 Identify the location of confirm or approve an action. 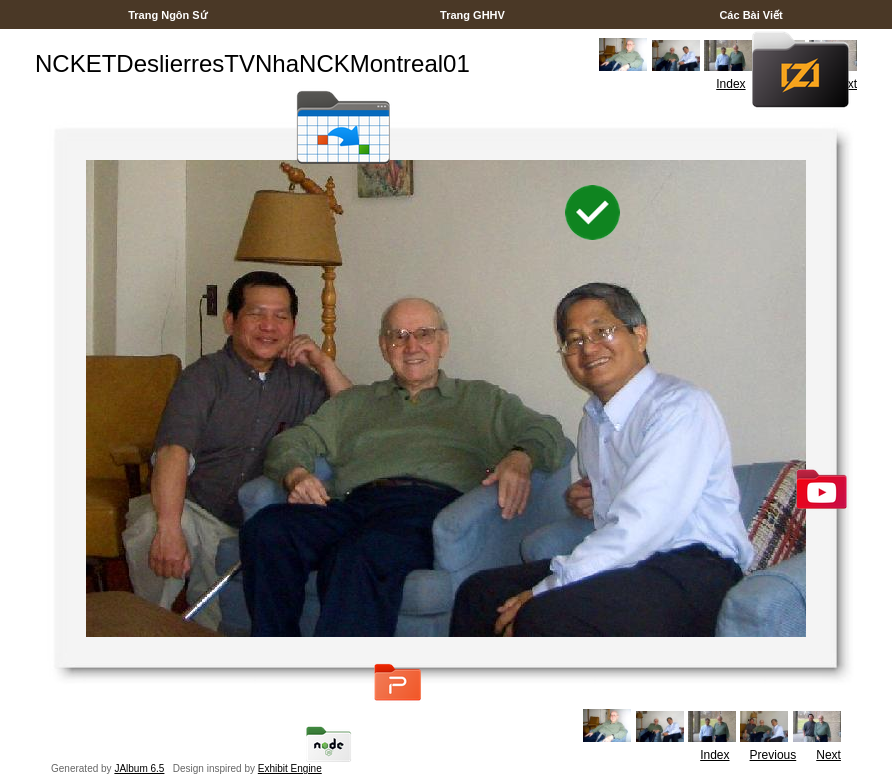
(592, 212).